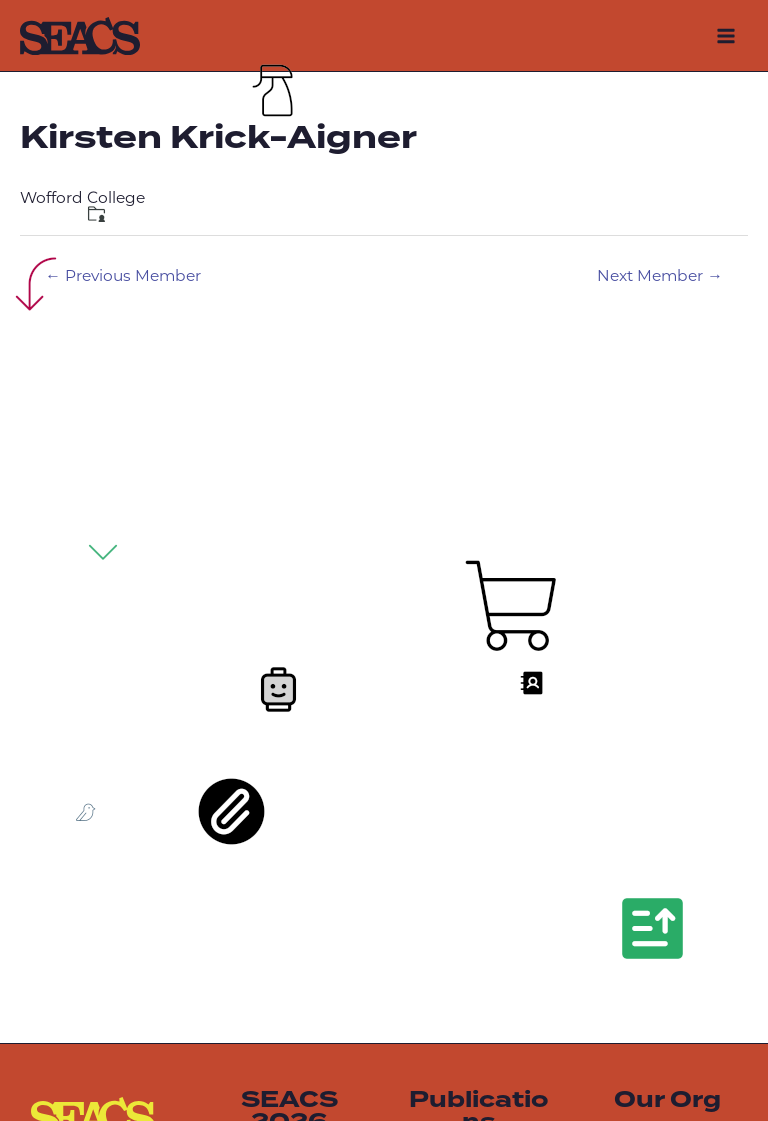 The image size is (768, 1121). What do you see at coordinates (512, 607) in the screenshot?
I see `view your shopping cart` at bounding box center [512, 607].